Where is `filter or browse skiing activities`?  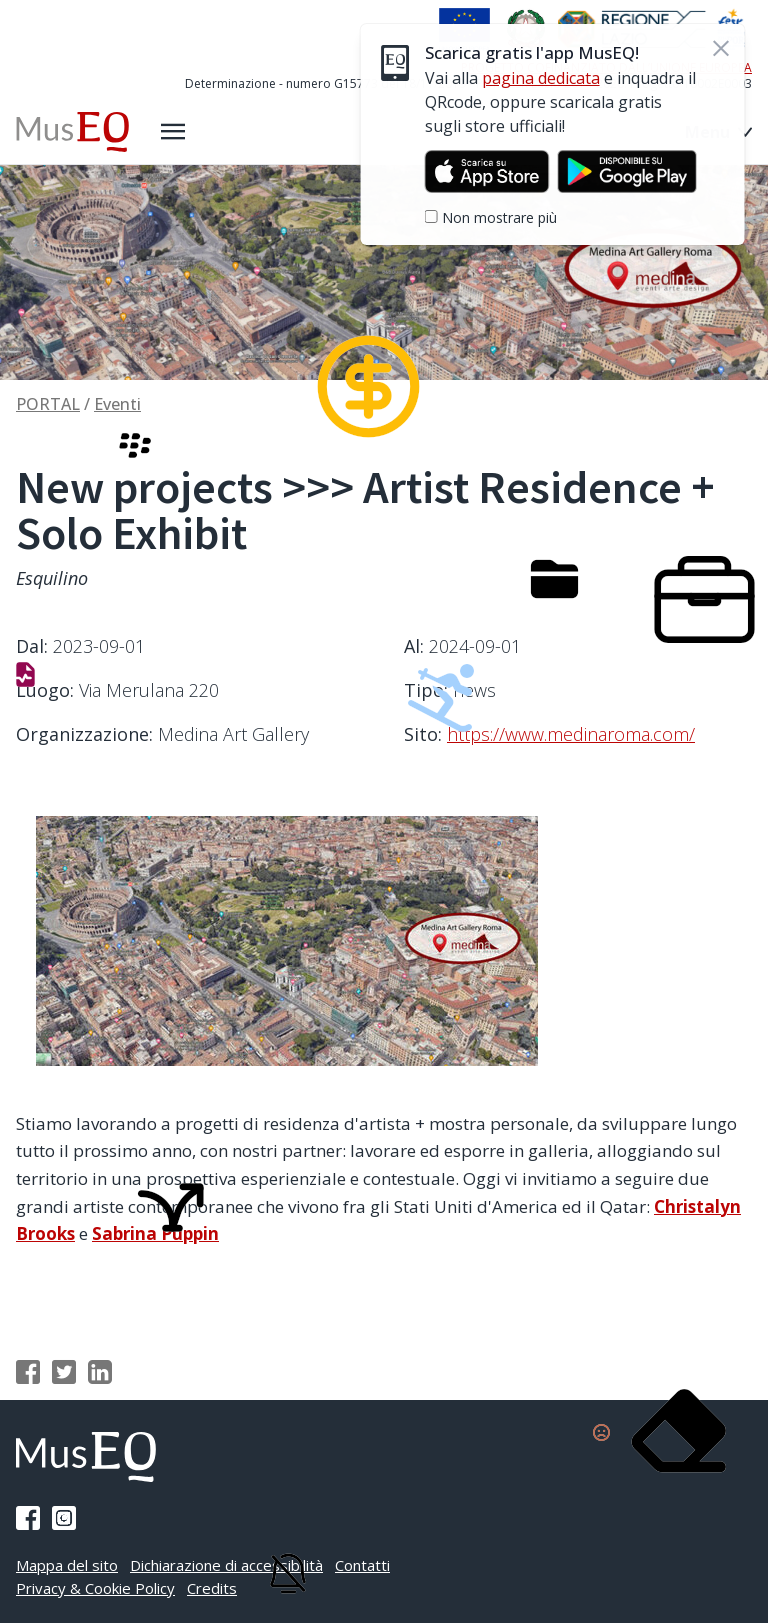
filter or browse skiing activities is located at coordinates (444, 696).